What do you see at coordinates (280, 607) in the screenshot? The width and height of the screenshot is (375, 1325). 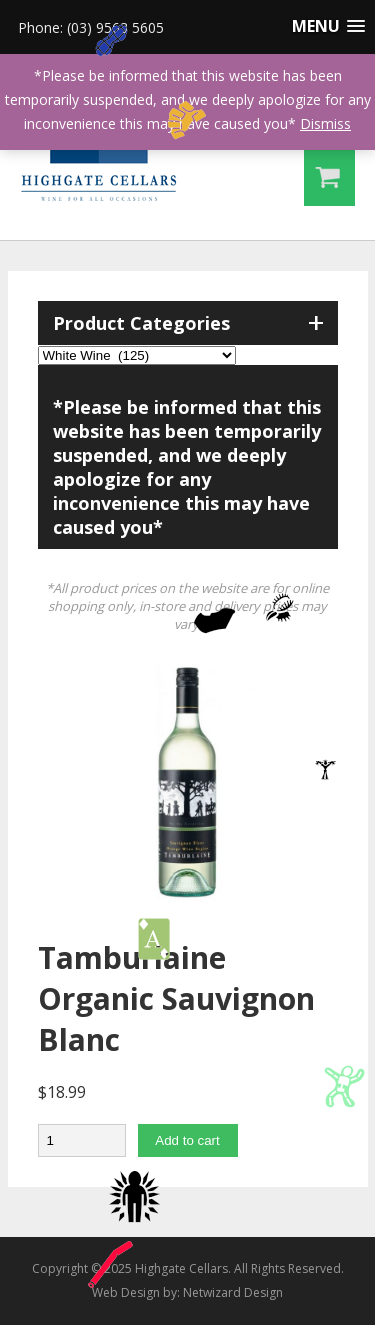 I see `venus flytrap plant icon for a nature or botany game` at bounding box center [280, 607].